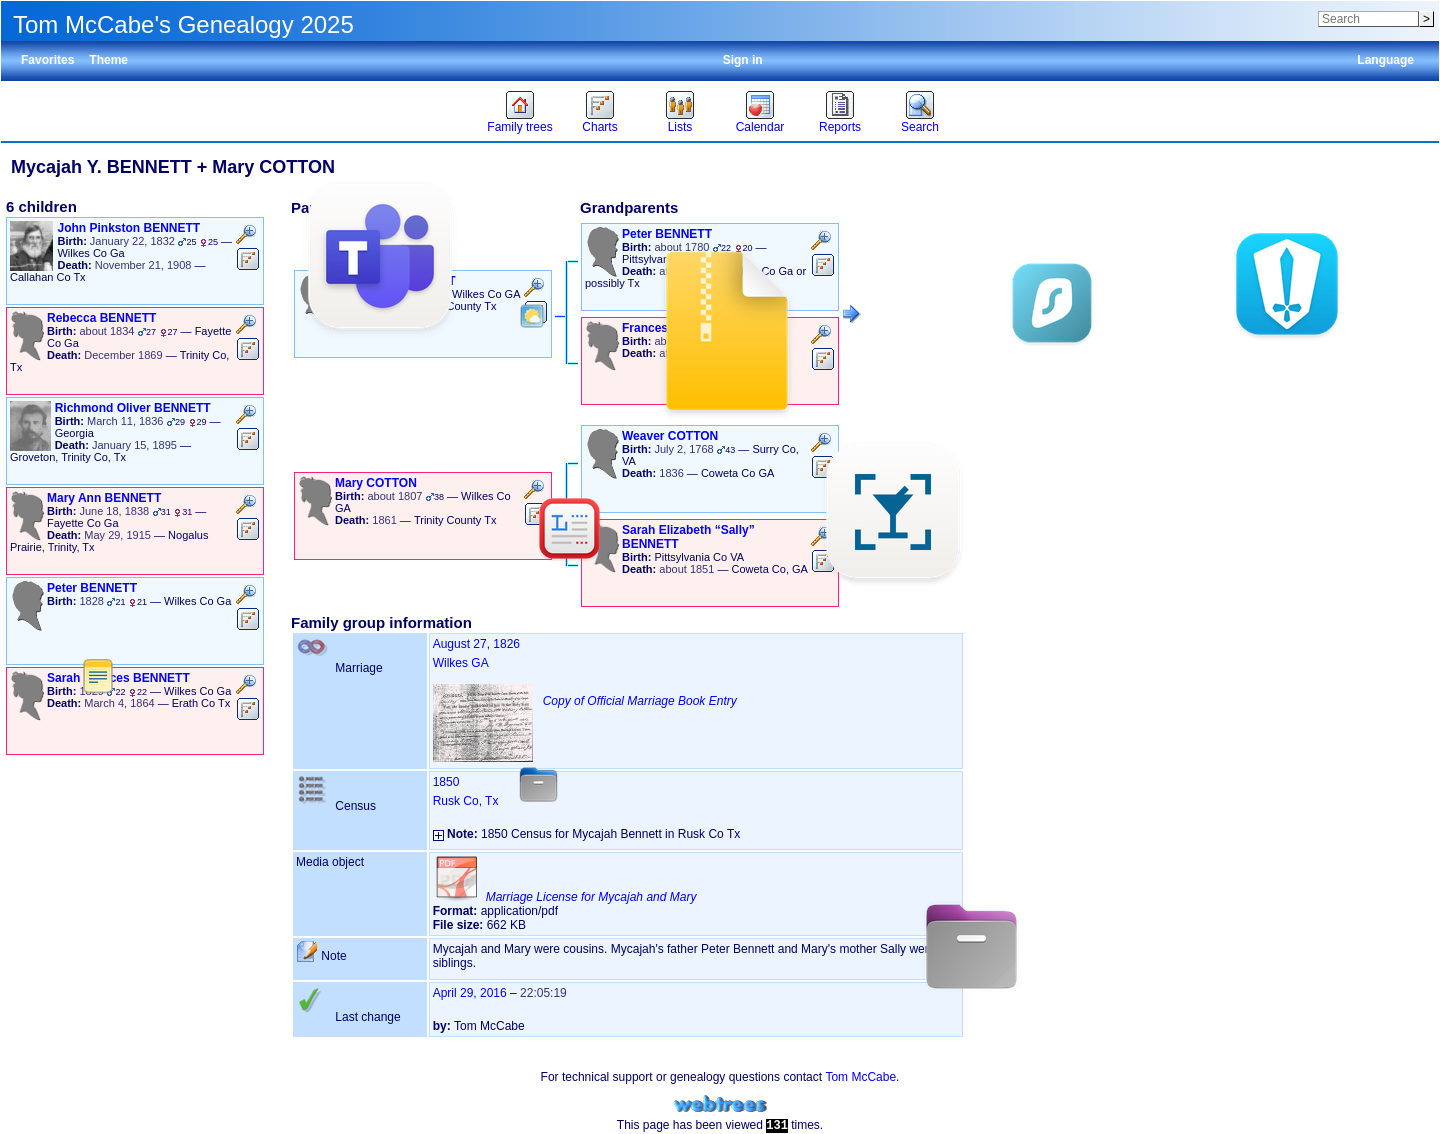  Describe the element at coordinates (893, 512) in the screenshot. I see `open nomacs image viewer` at that location.